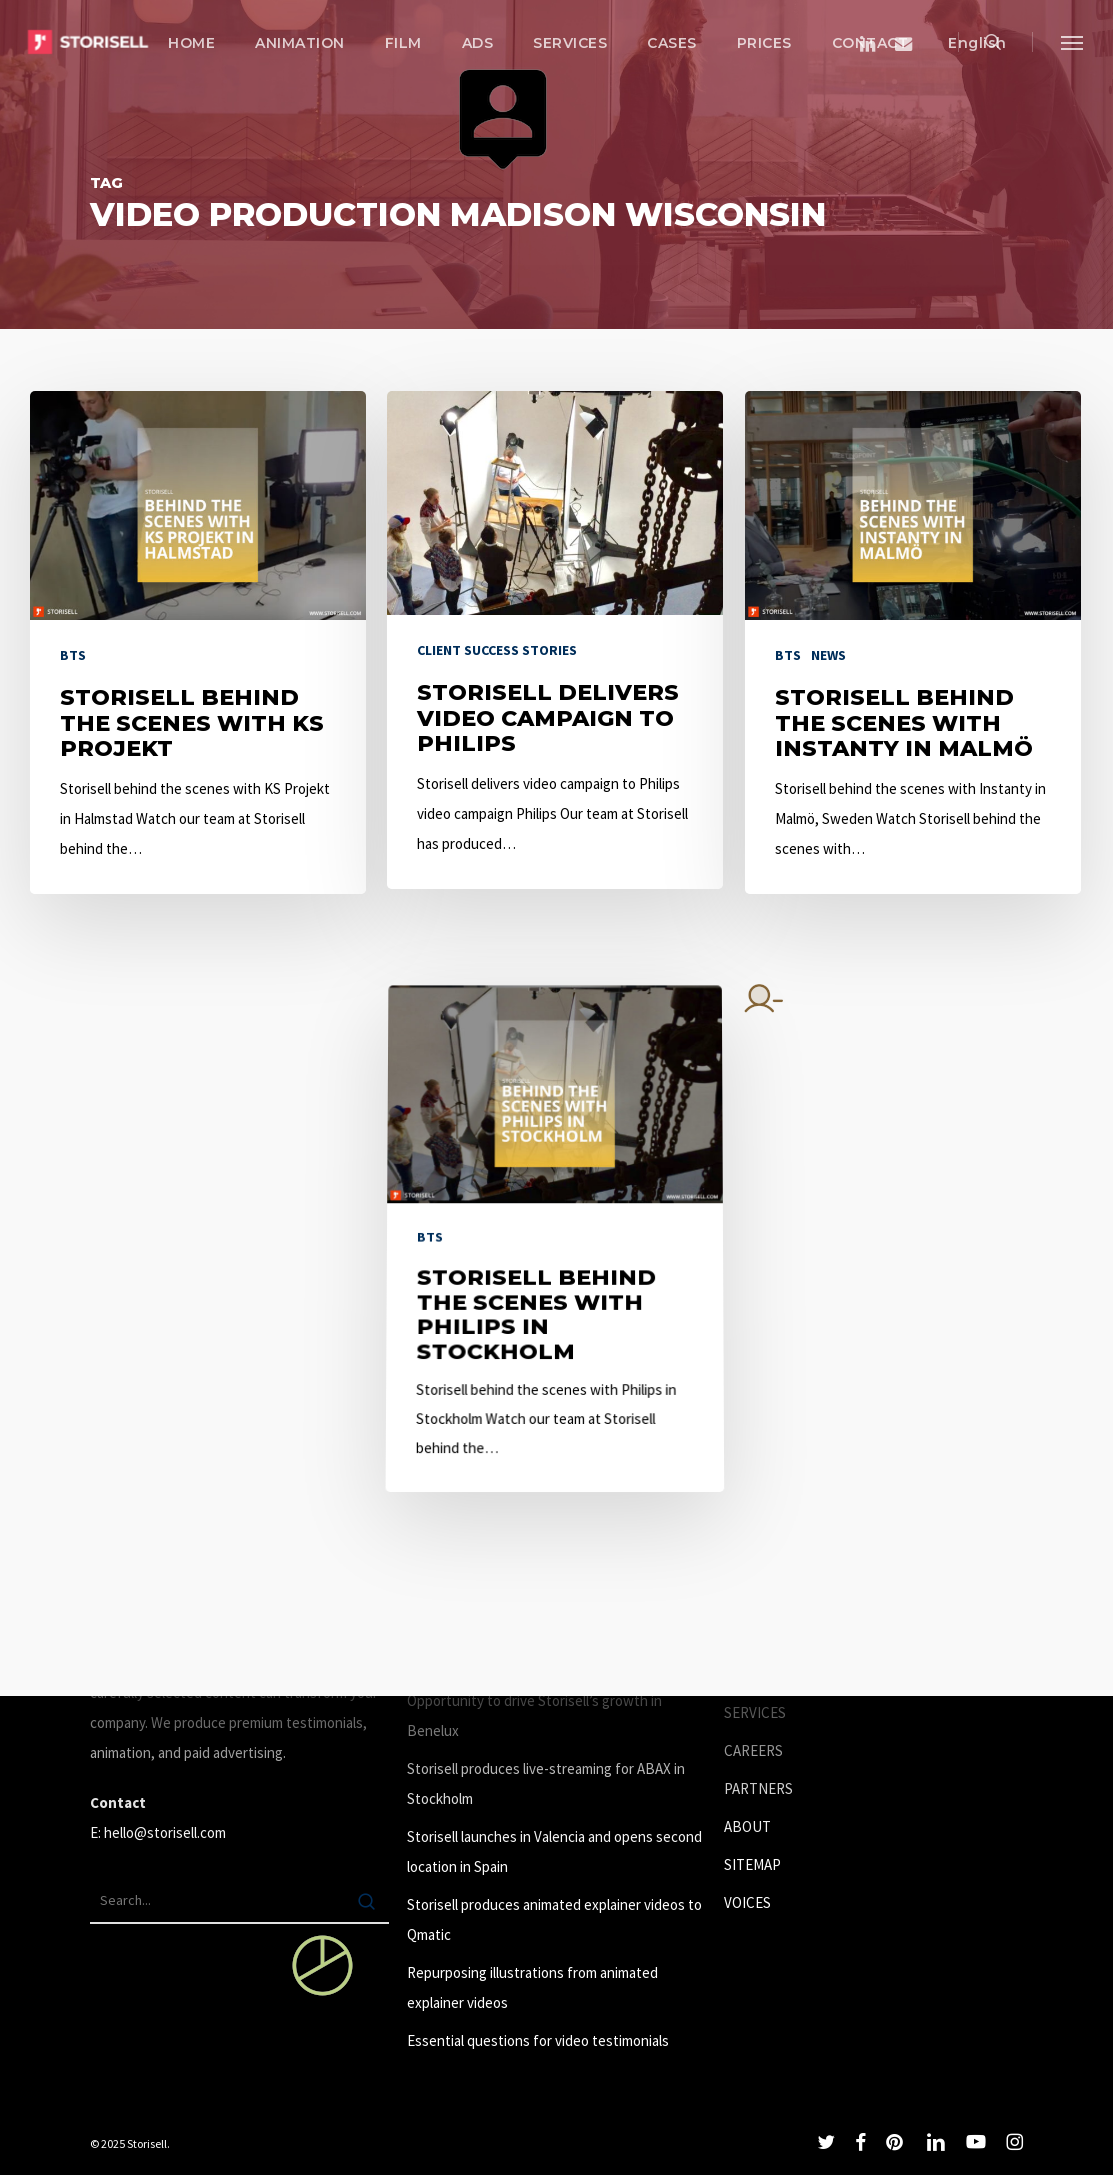  What do you see at coordinates (322, 1965) in the screenshot?
I see `view analytics or statistics breakdown` at bounding box center [322, 1965].